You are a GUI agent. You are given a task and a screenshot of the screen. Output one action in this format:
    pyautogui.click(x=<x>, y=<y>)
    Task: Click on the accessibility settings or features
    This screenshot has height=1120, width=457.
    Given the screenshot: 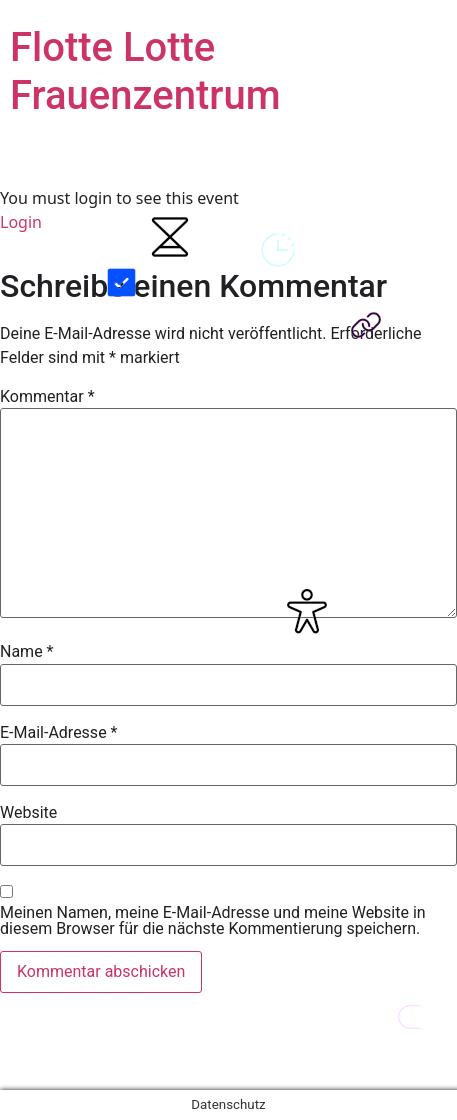 What is the action you would take?
    pyautogui.click(x=307, y=612)
    